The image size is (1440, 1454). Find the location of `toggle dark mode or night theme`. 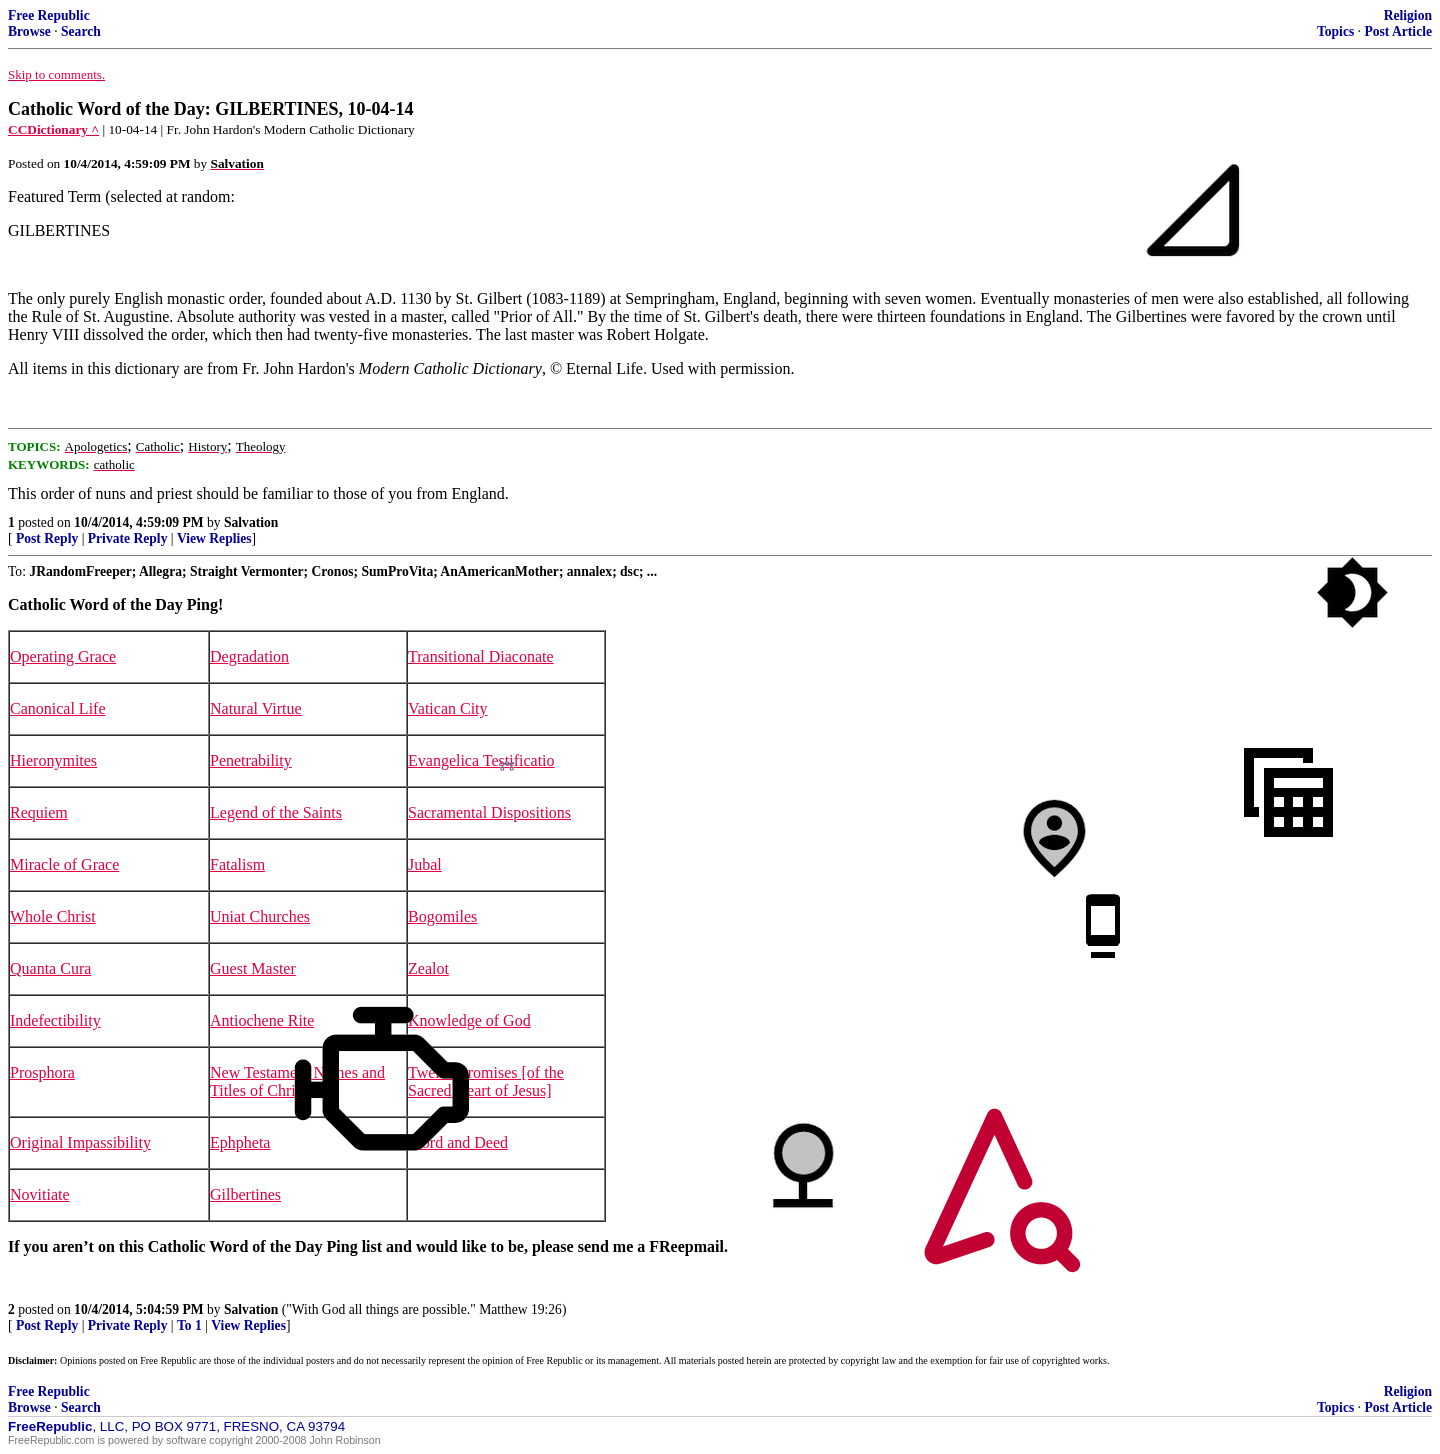

toggle dark mode or night theme is located at coordinates (1352, 592).